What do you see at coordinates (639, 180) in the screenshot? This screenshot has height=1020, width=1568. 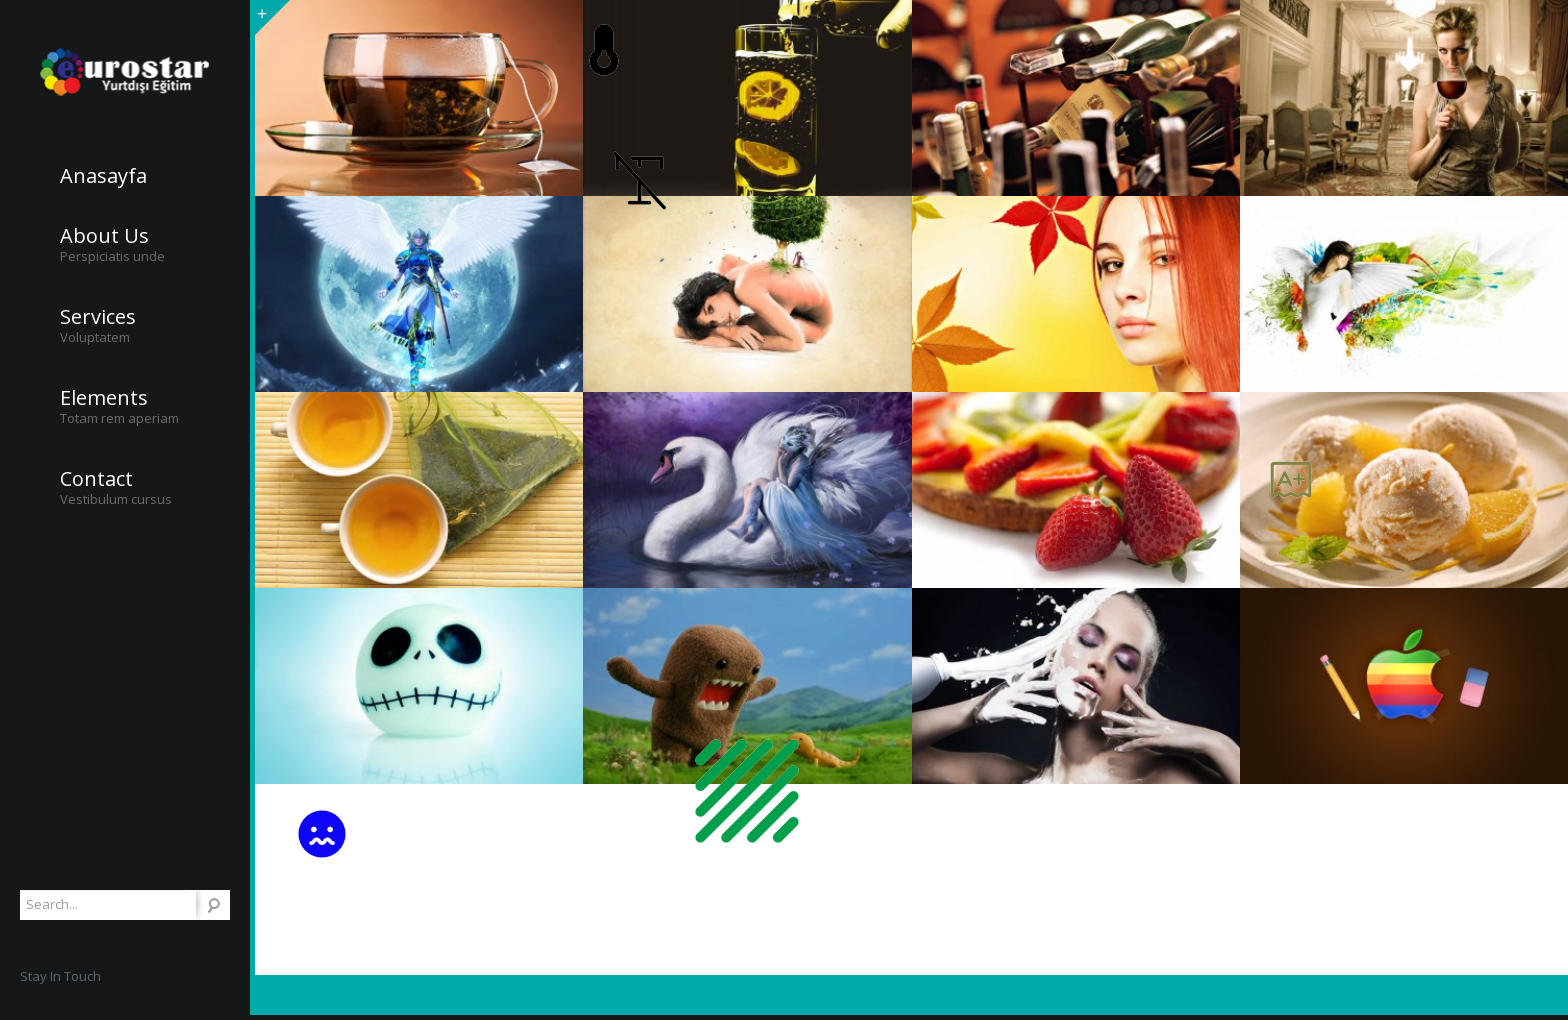 I see `disable text formatting` at bounding box center [639, 180].